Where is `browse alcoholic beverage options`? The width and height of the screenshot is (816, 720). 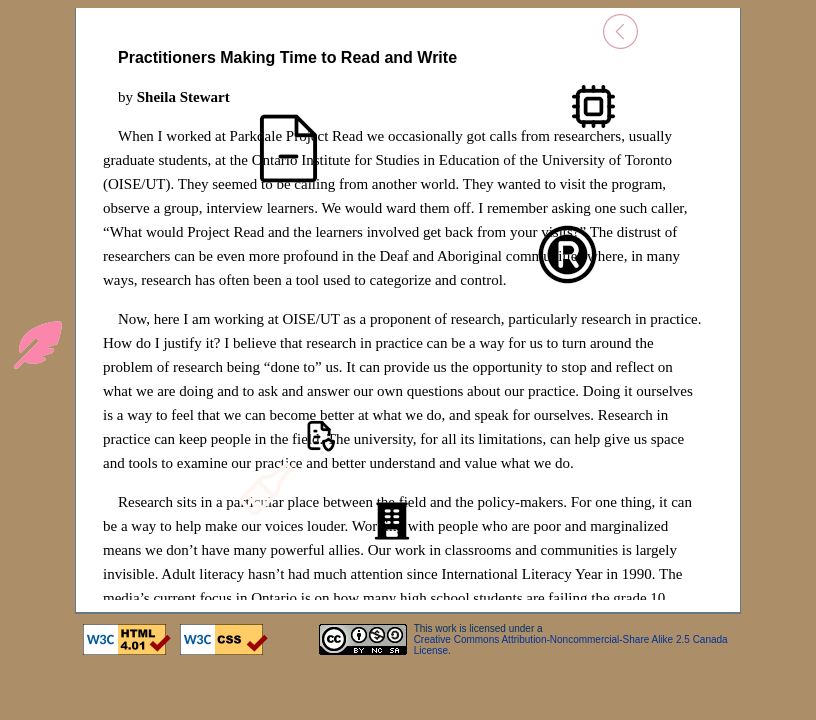 browse alcoholic beverage options is located at coordinates (266, 489).